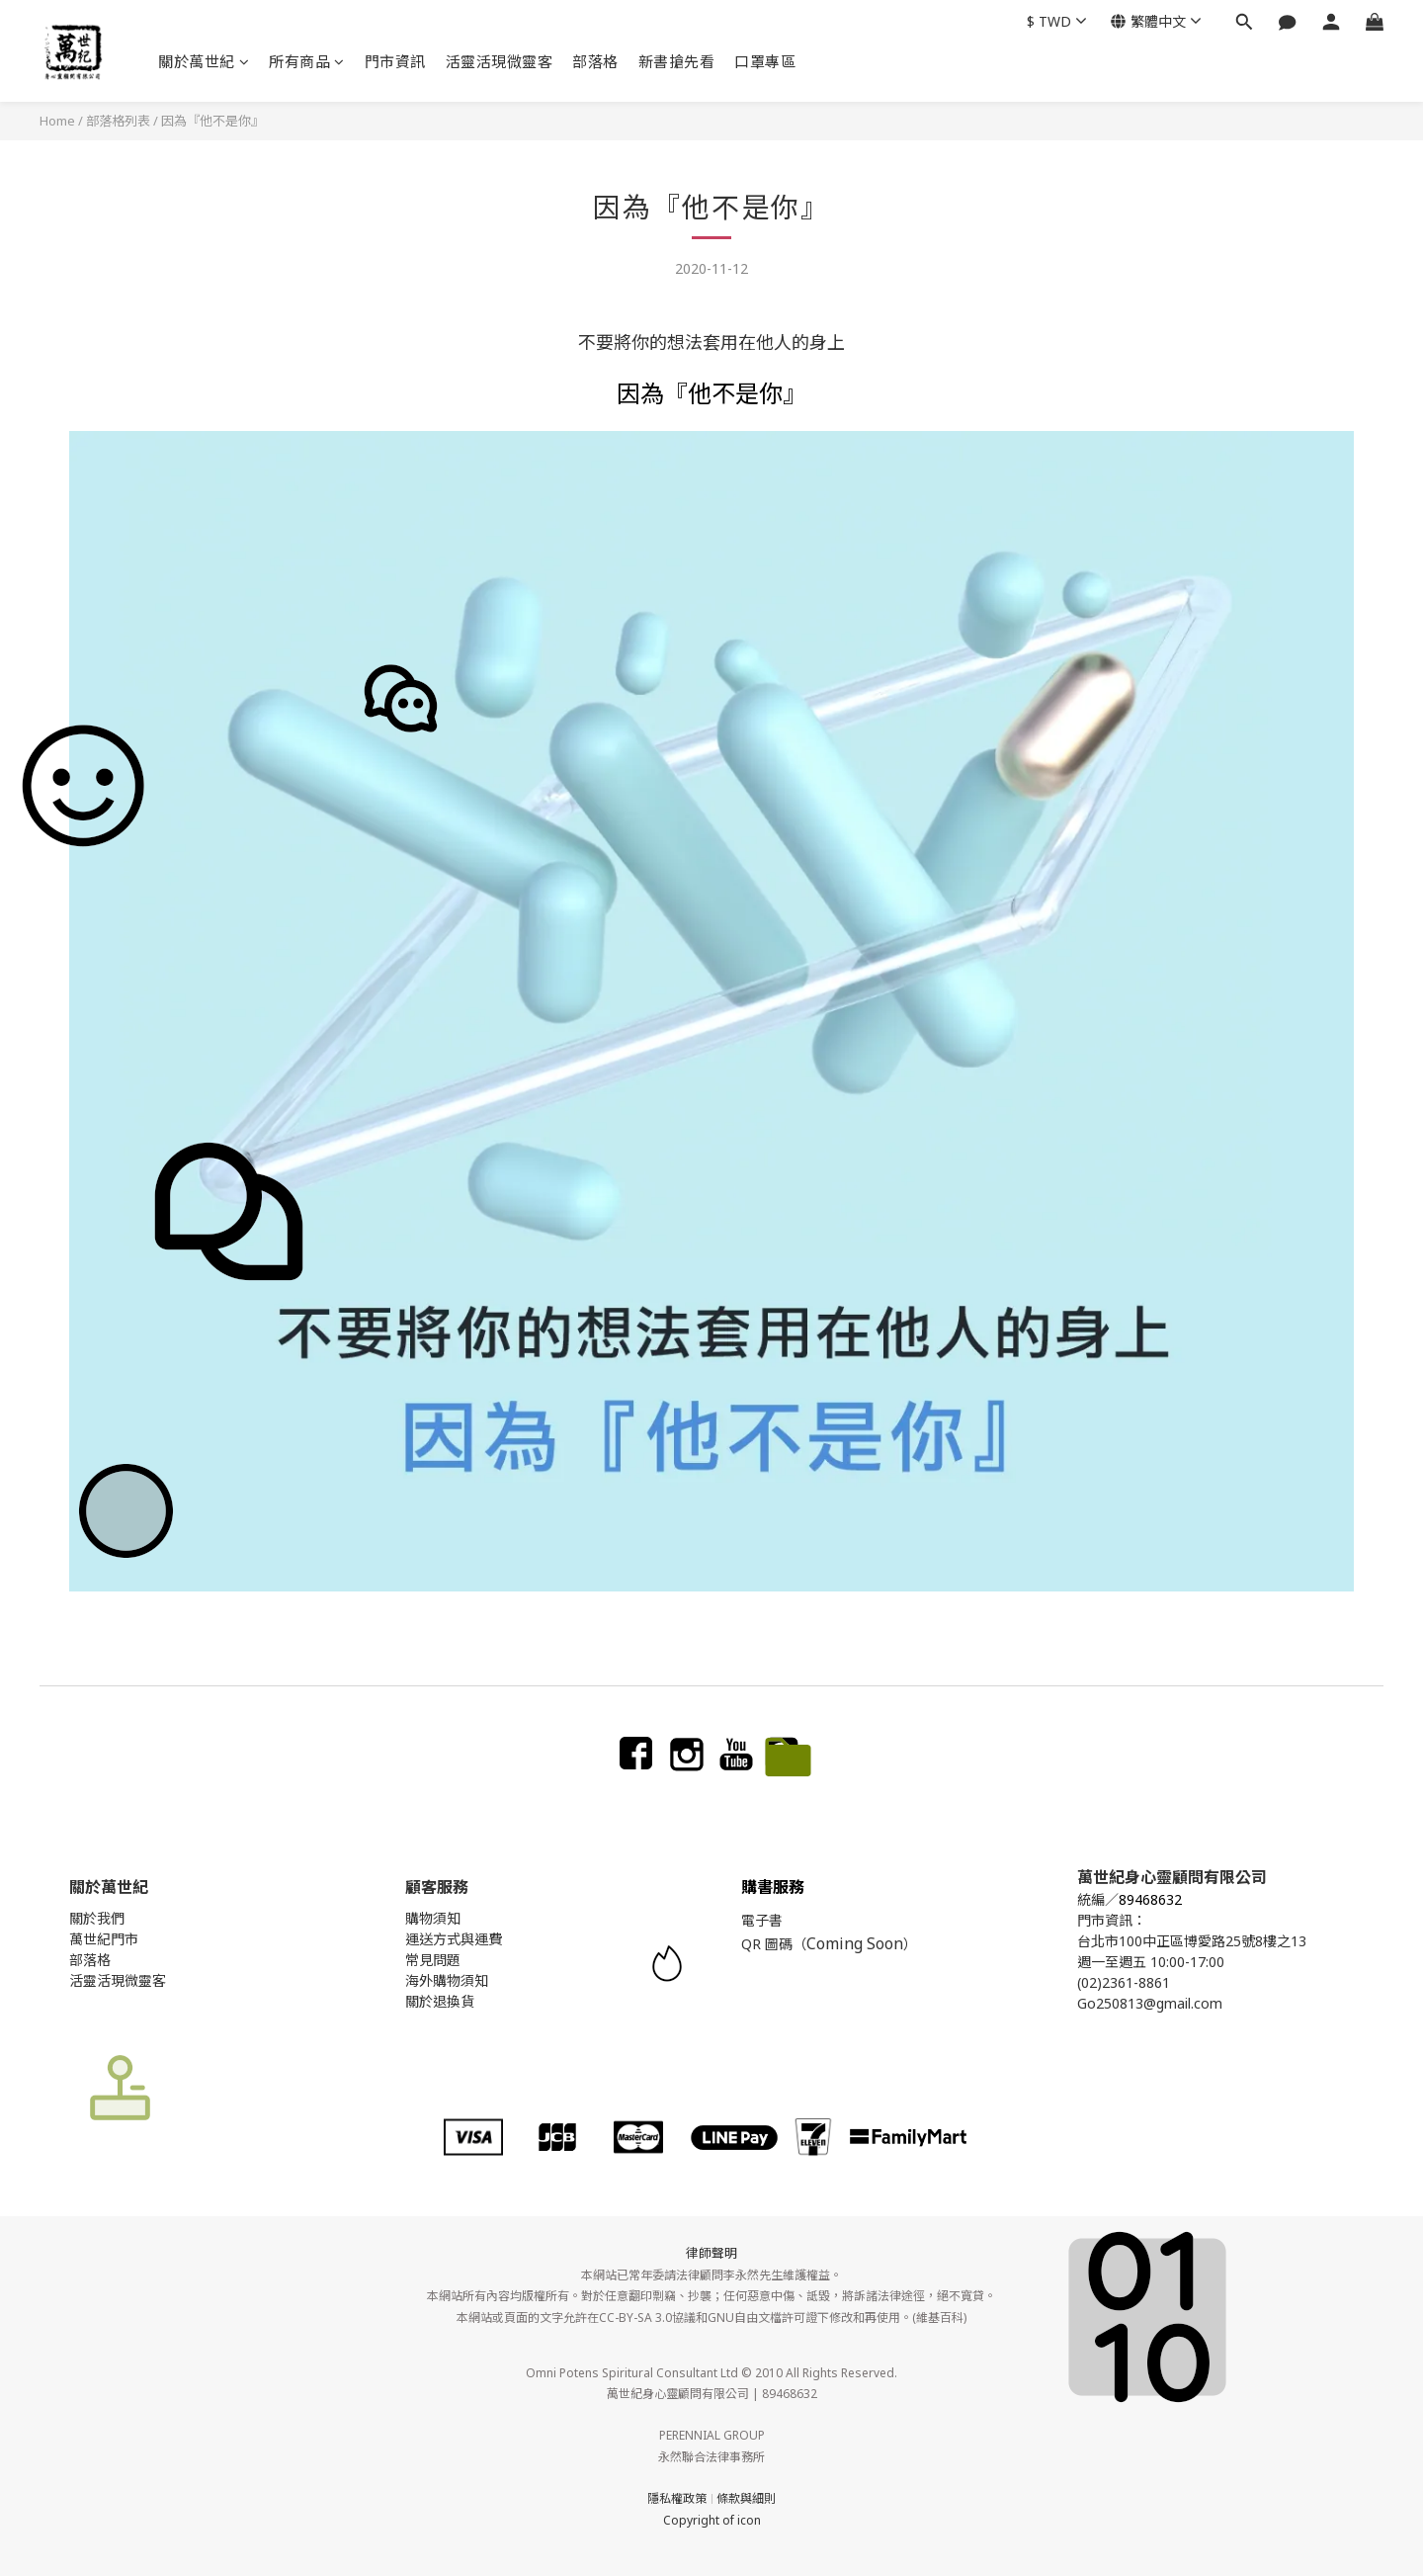  What do you see at coordinates (1147, 2317) in the screenshot?
I see `view or edit binary data` at bounding box center [1147, 2317].